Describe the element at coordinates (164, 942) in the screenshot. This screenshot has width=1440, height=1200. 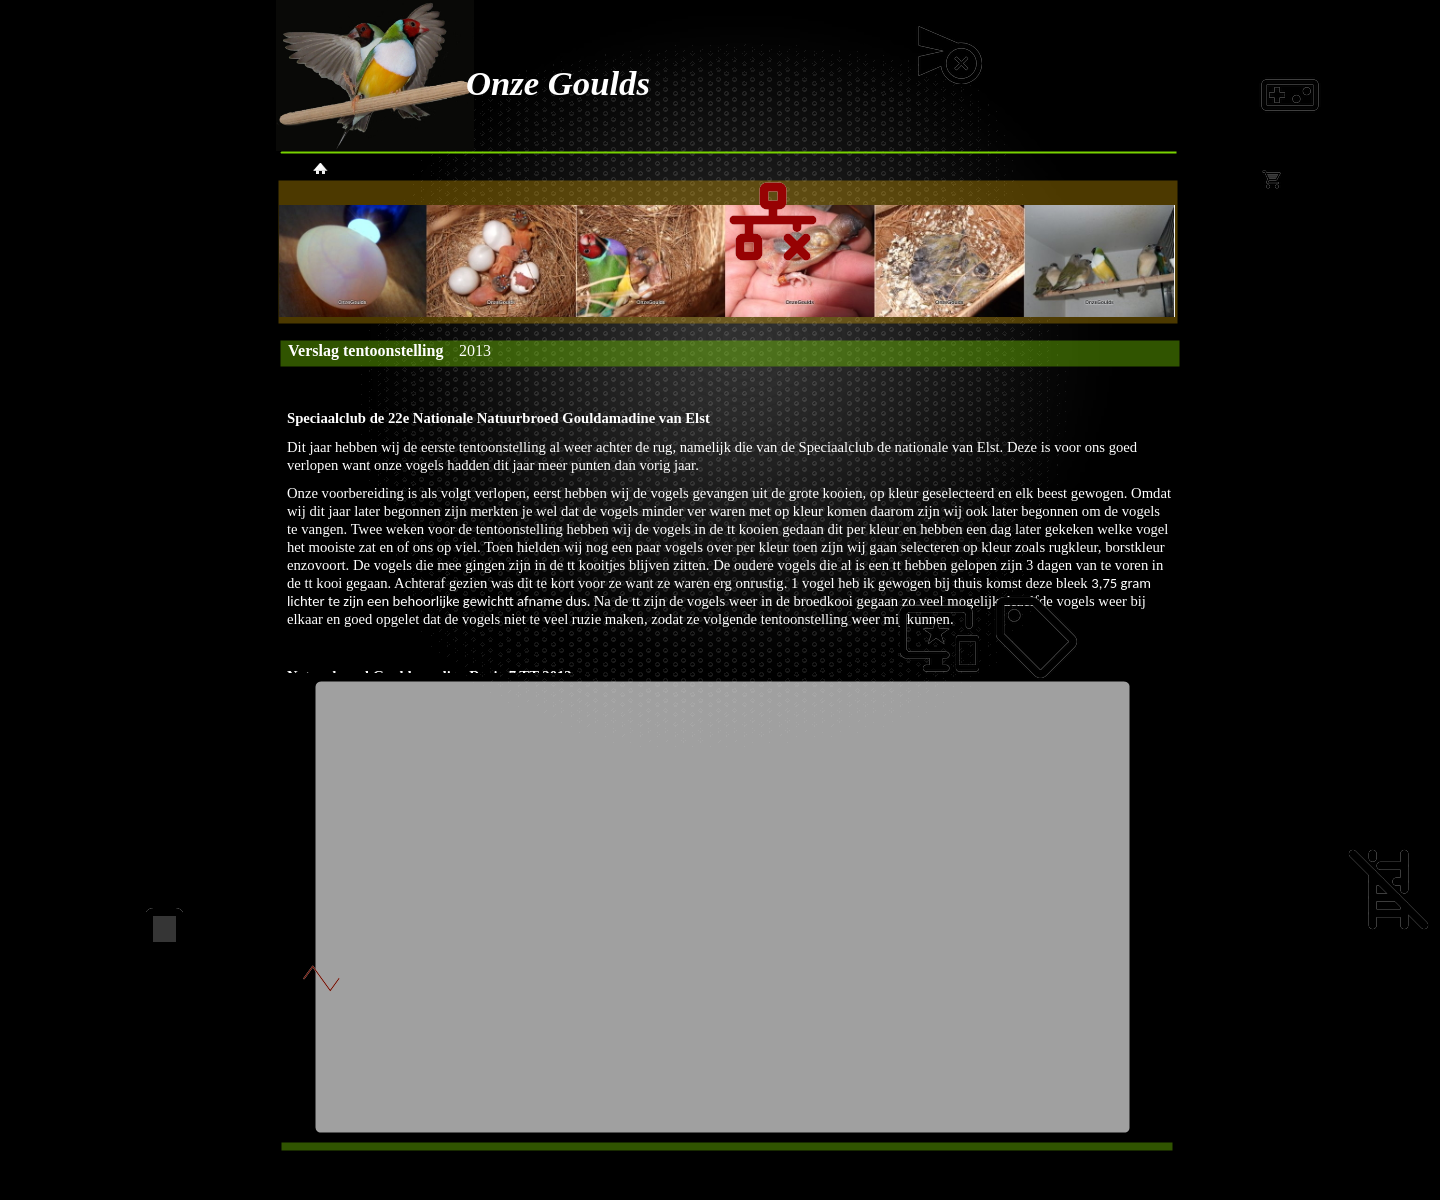
I see `view or select your seat assignment` at that location.